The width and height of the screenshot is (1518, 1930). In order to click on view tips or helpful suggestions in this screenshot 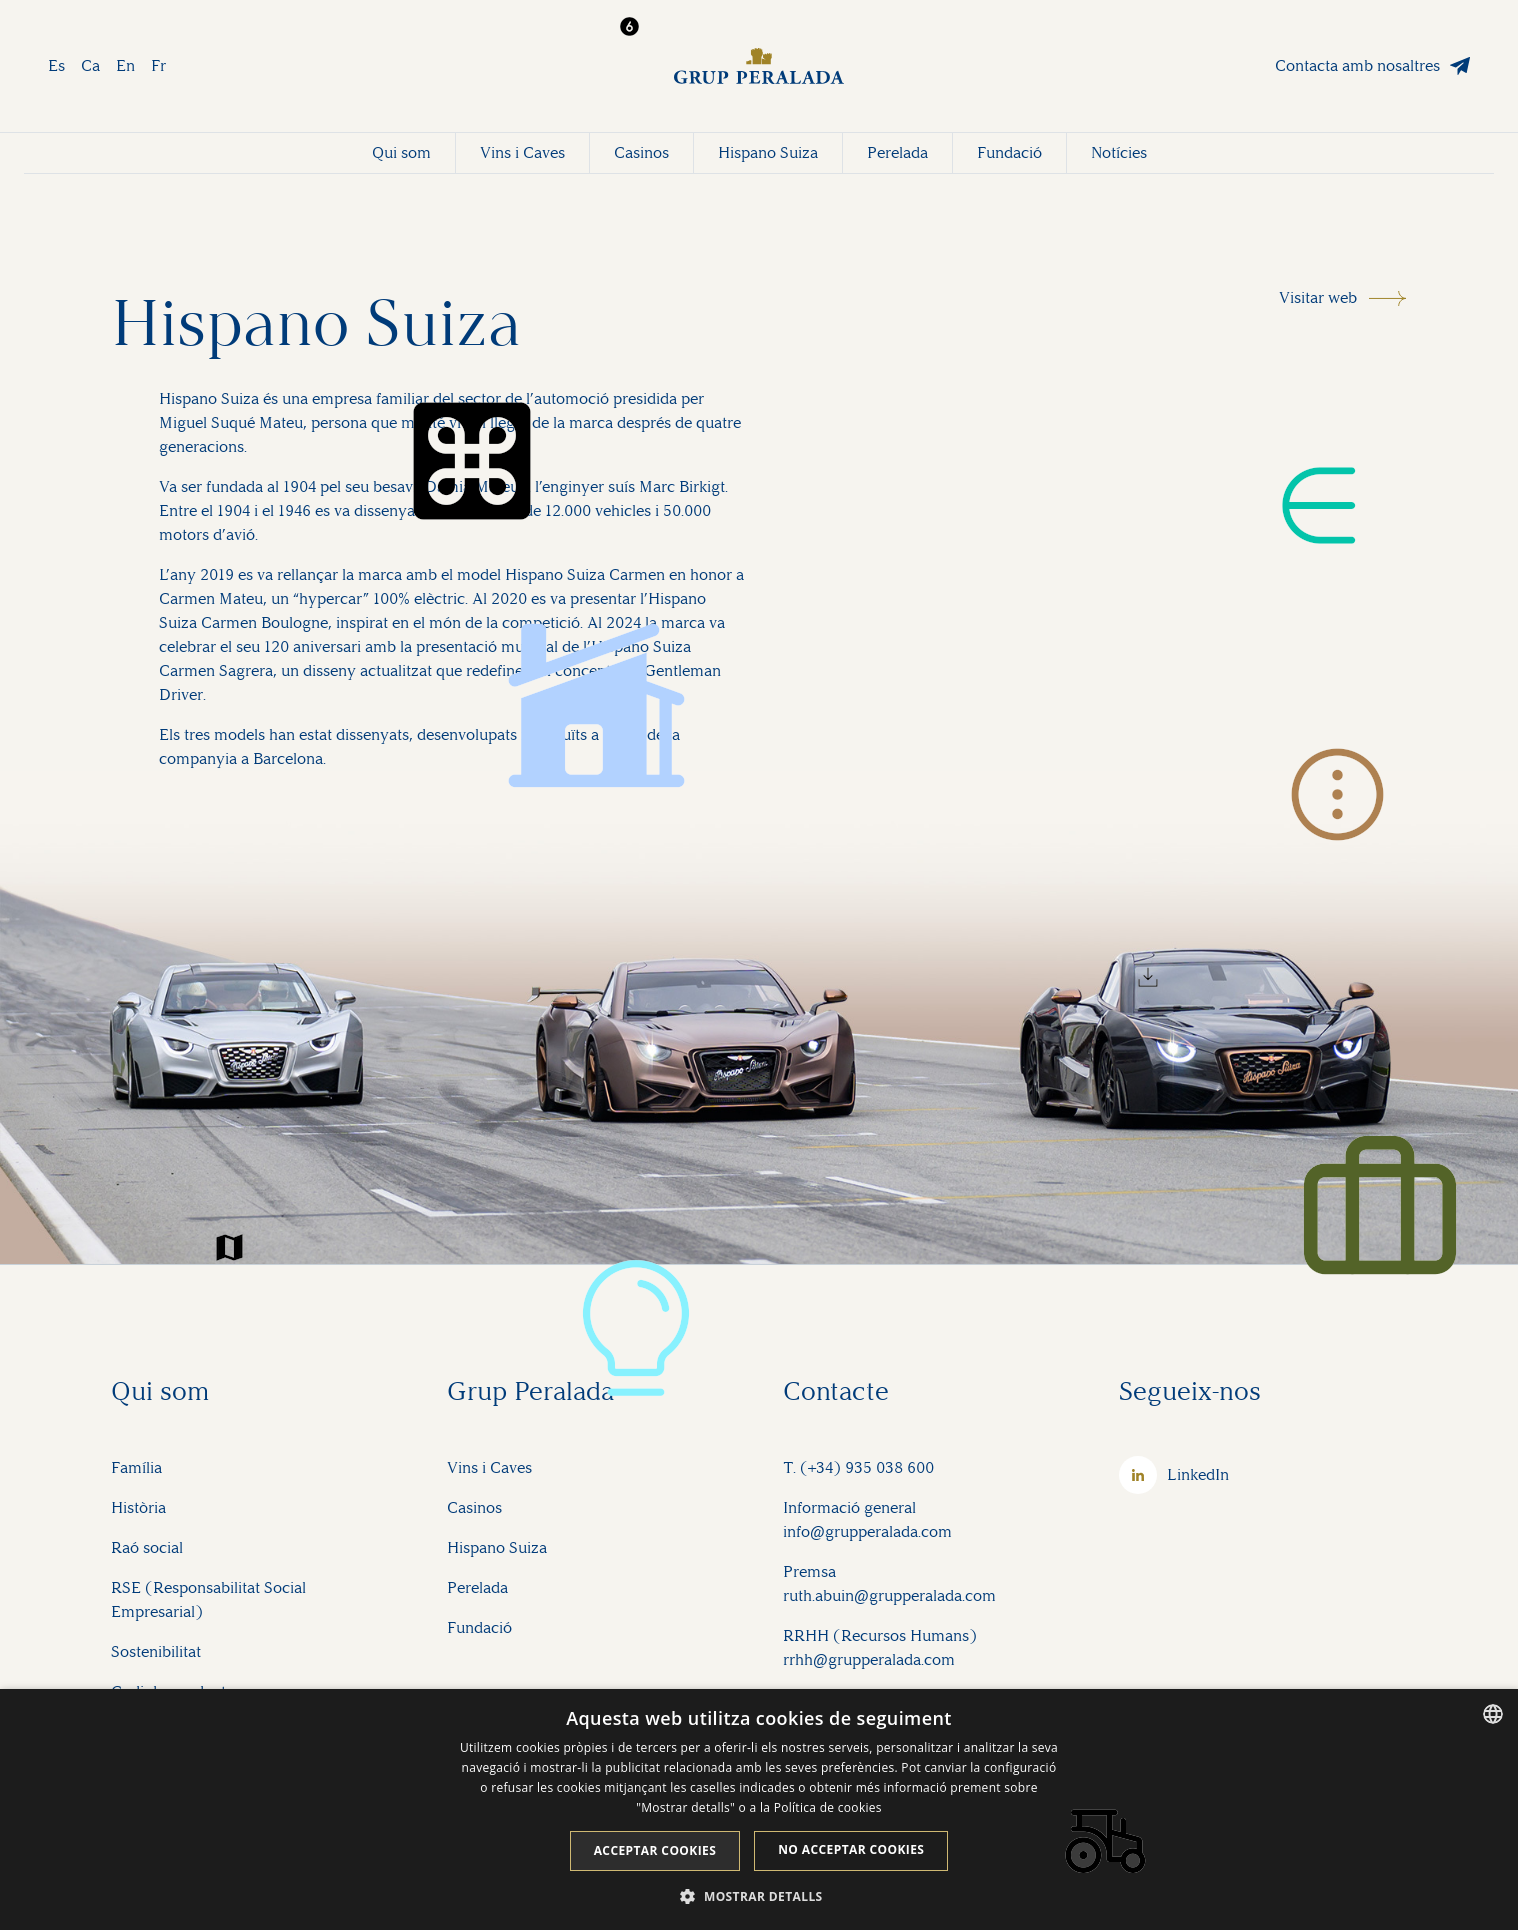, I will do `click(636, 1328)`.